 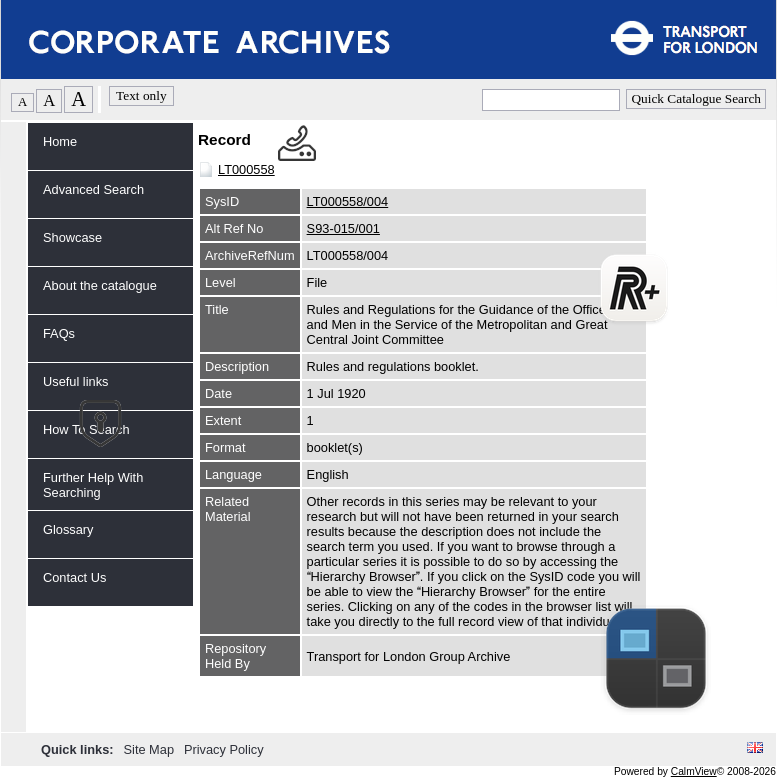 I want to click on access virtual desktop preferences, so click(x=656, y=660).